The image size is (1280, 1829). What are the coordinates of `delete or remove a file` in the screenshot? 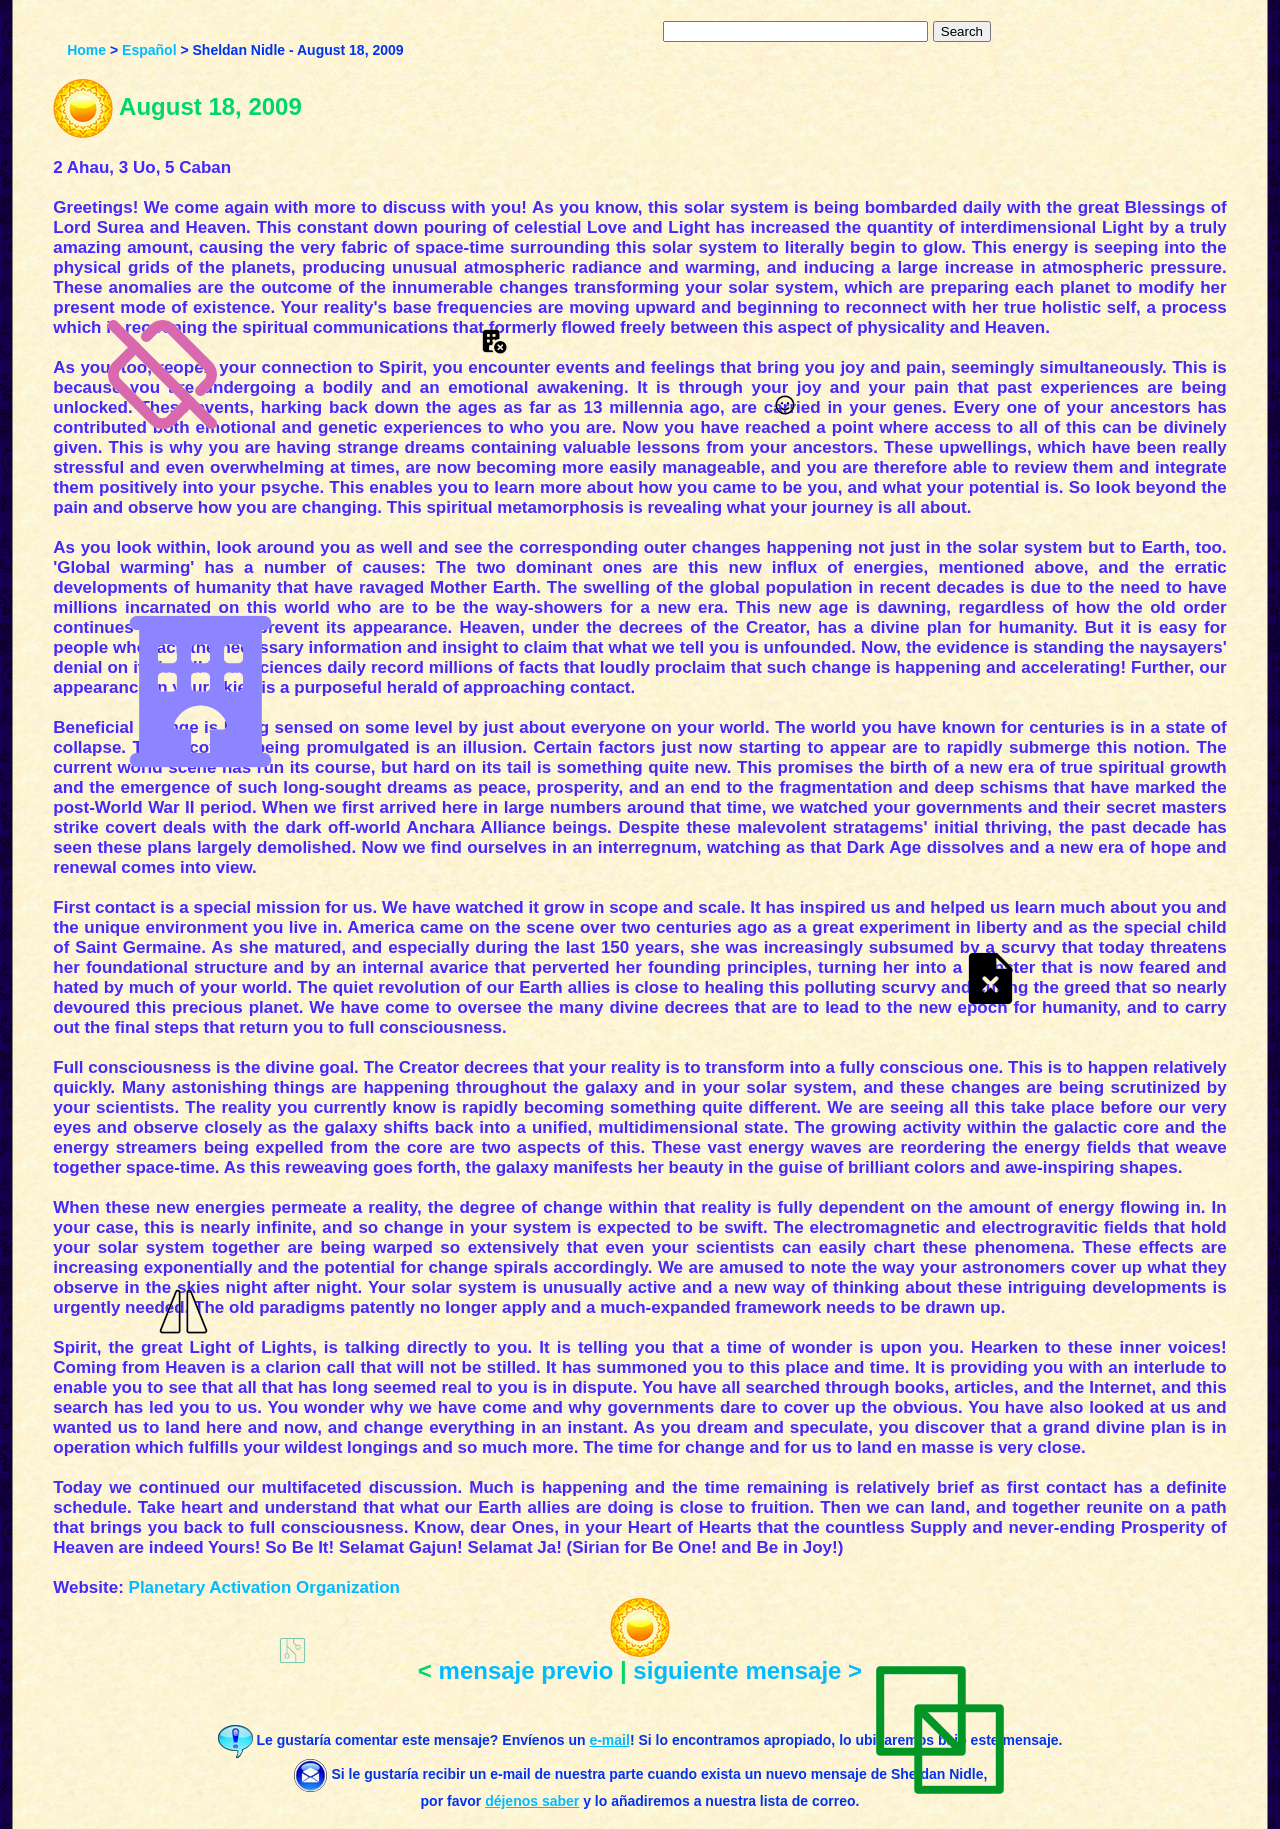 It's located at (990, 978).